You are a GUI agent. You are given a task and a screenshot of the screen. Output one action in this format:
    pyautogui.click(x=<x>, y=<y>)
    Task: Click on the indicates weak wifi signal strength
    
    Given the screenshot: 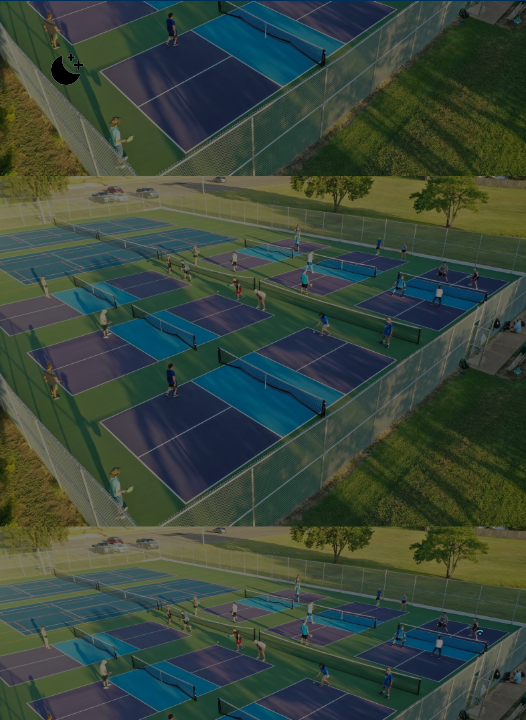 What is the action you would take?
    pyautogui.click(x=480, y=629)
    